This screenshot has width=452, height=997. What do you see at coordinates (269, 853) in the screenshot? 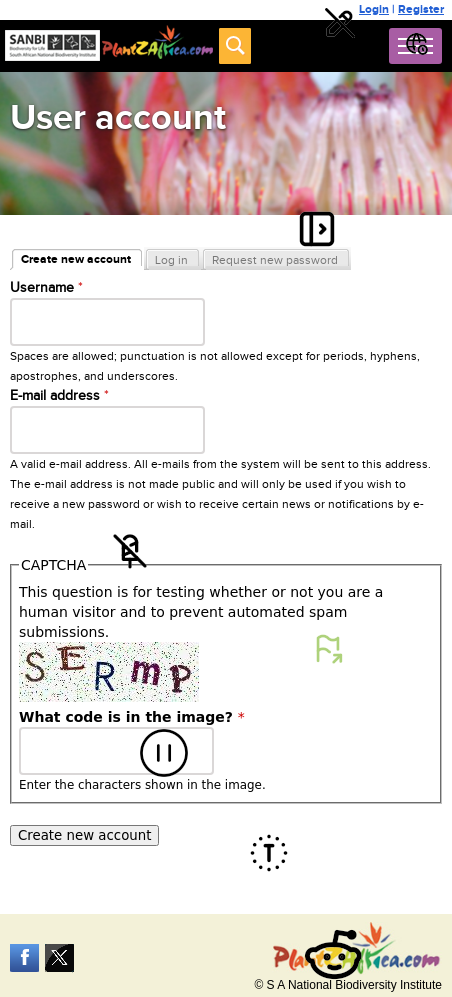
I see `indicates text formatting or typography options` at bounding box center [269, 853].